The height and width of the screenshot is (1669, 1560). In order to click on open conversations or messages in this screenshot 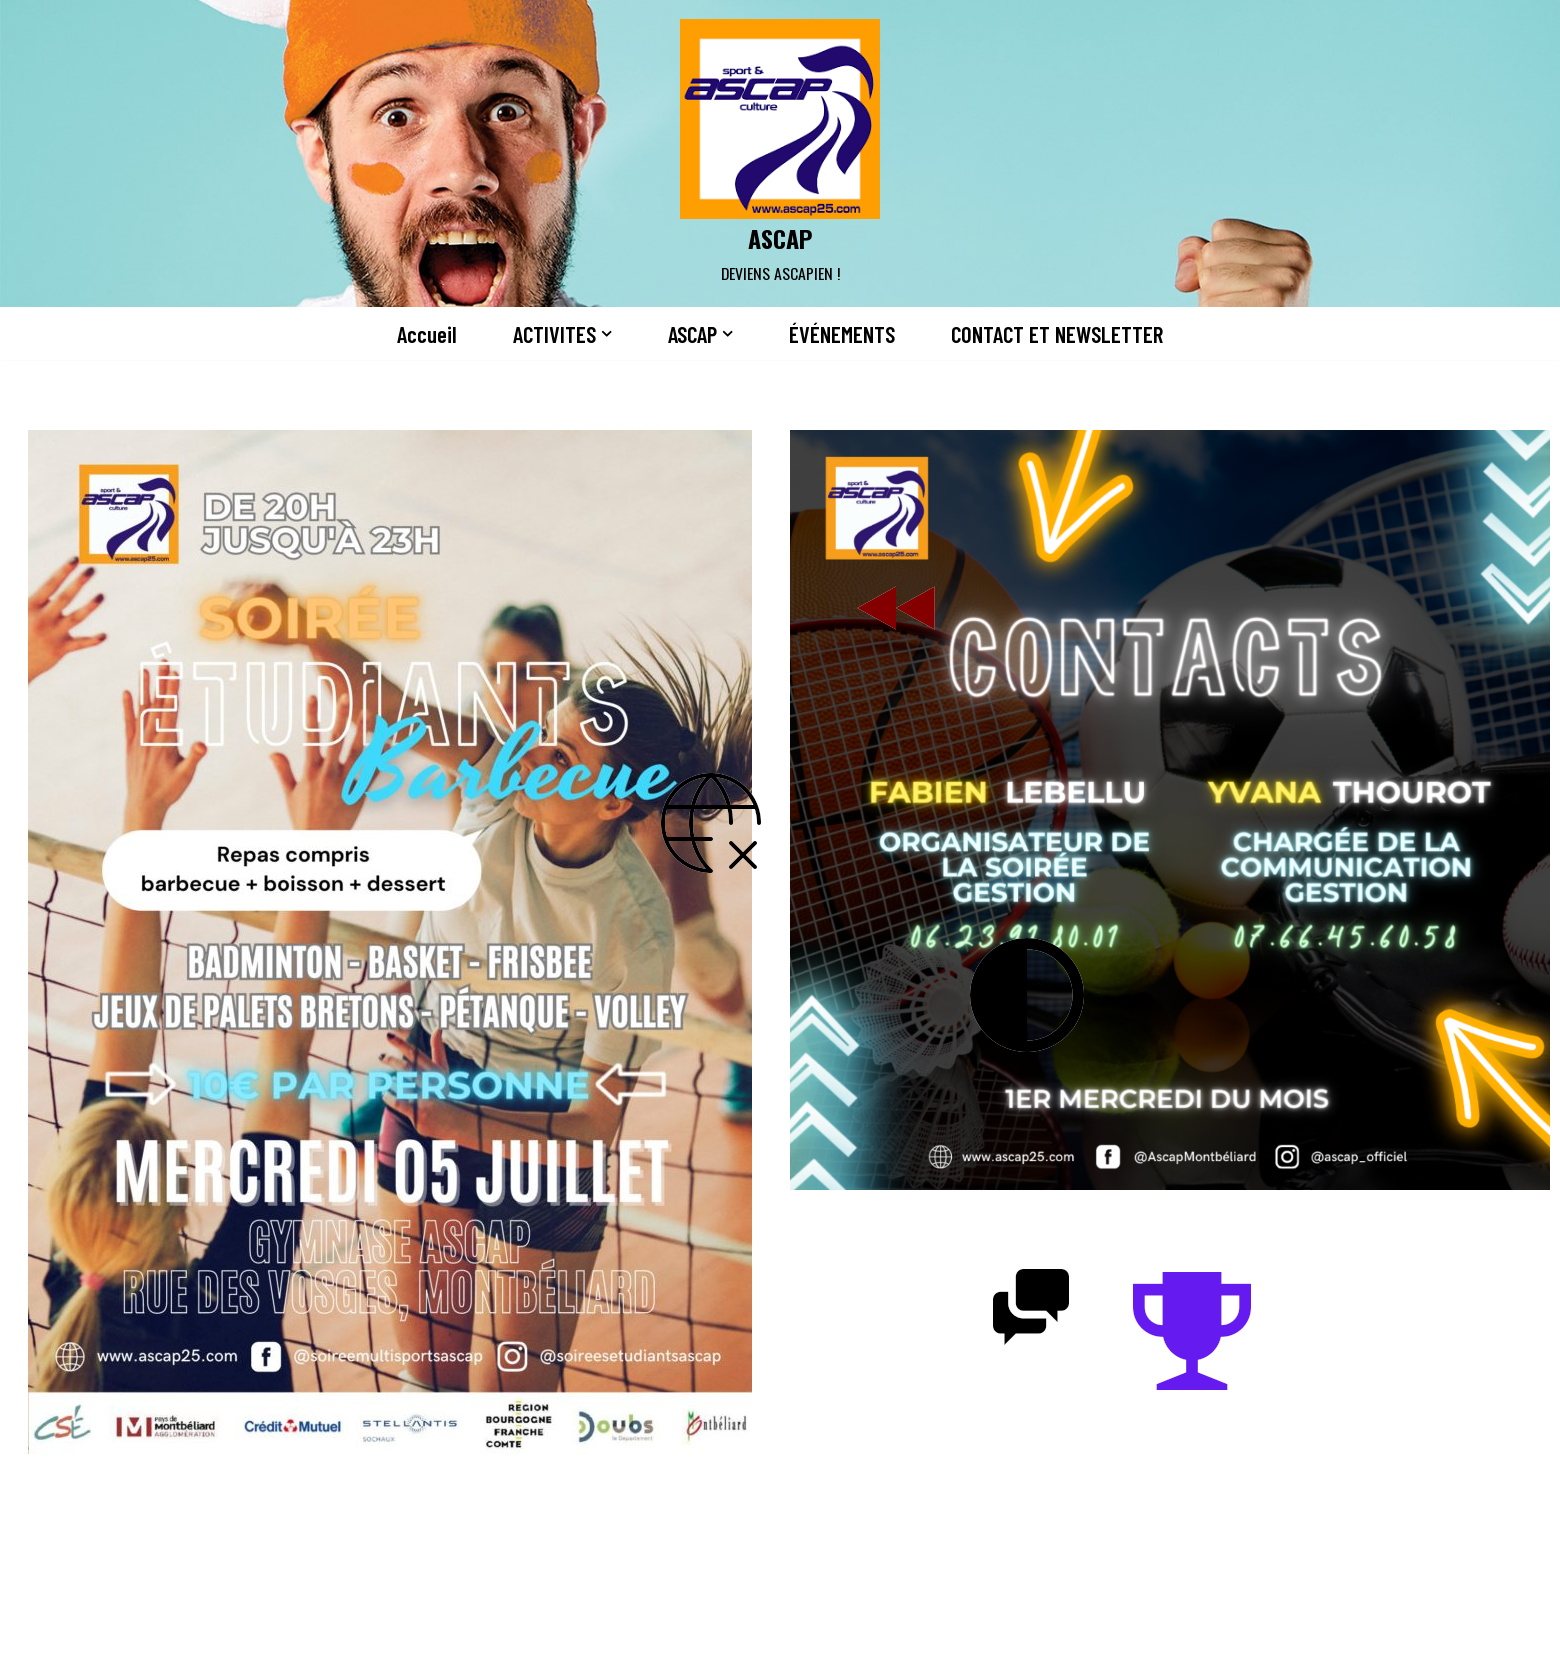, I will do `click(1031, 1307)`.